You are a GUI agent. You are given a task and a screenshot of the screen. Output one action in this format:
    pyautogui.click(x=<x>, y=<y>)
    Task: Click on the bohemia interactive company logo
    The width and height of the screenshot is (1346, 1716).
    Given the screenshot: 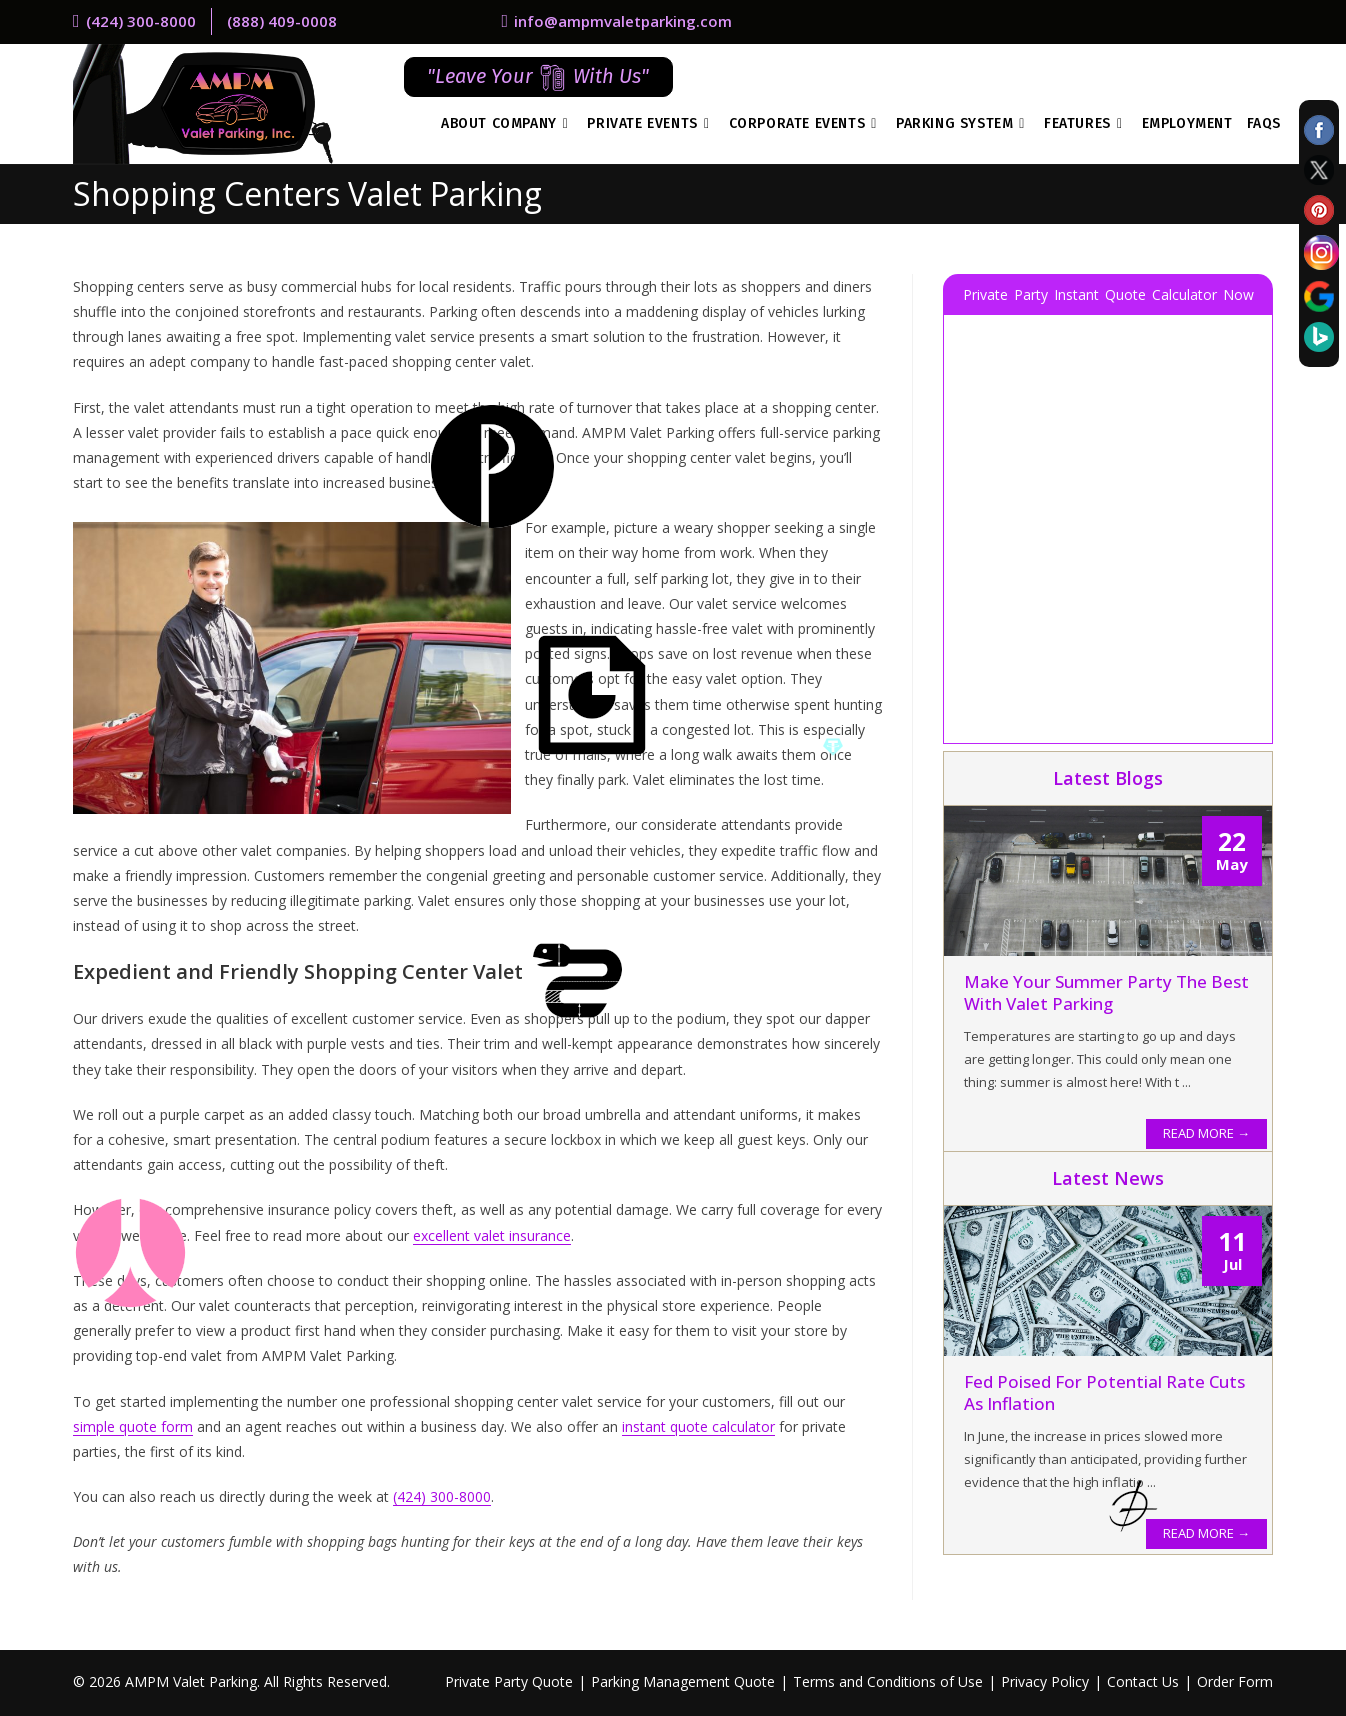 What is the action you would take?
    pyautogui.click(x=1133, y=1506)
    